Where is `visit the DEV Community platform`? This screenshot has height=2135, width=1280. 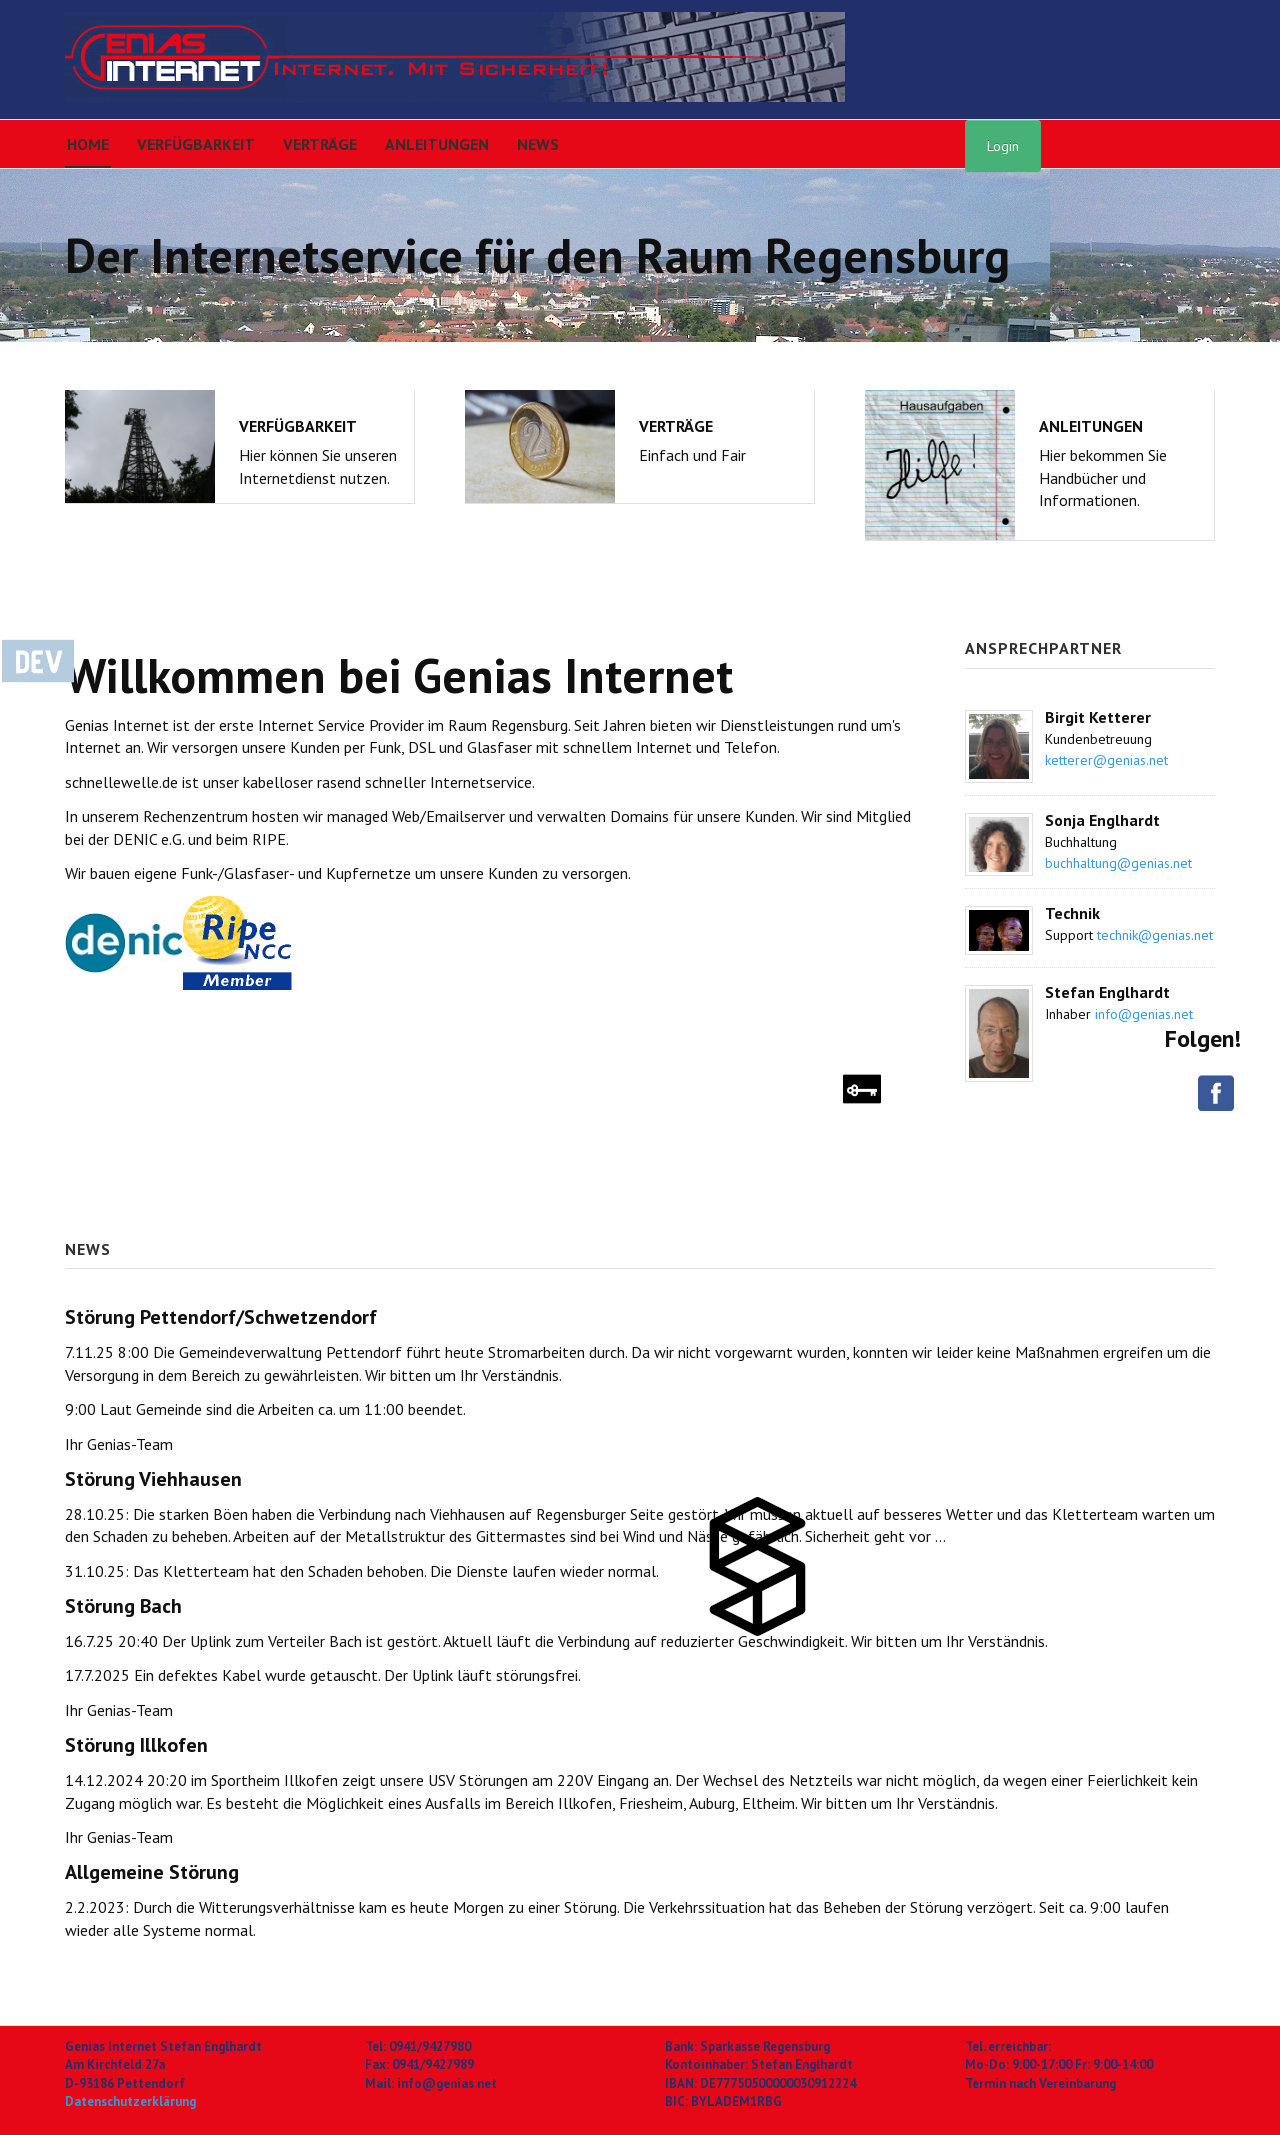 visit the DEV Community platform is located at coordinates (38, 661).